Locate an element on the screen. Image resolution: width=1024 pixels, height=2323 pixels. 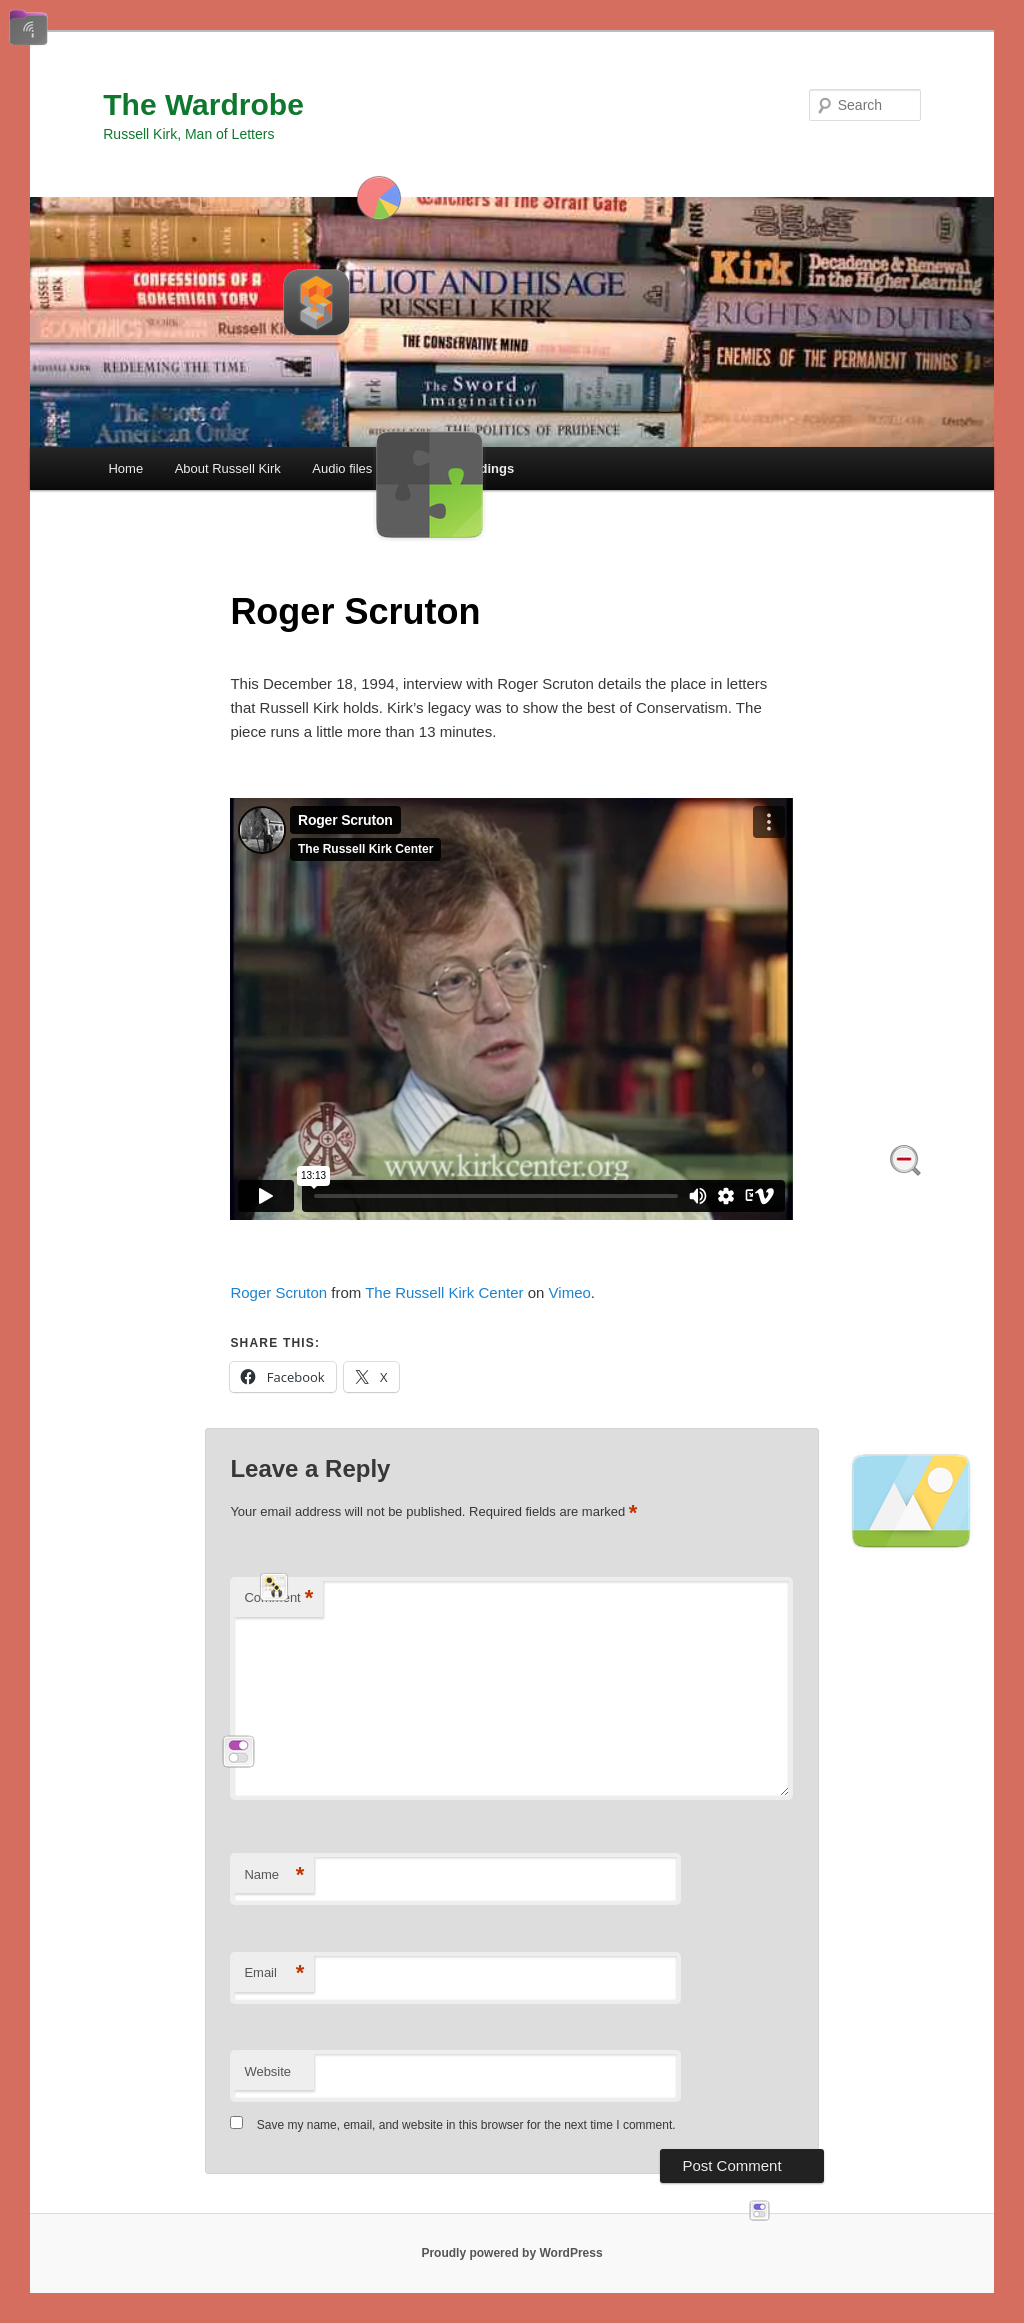
open the photo gallery app is located at coordinates (911, 1501).